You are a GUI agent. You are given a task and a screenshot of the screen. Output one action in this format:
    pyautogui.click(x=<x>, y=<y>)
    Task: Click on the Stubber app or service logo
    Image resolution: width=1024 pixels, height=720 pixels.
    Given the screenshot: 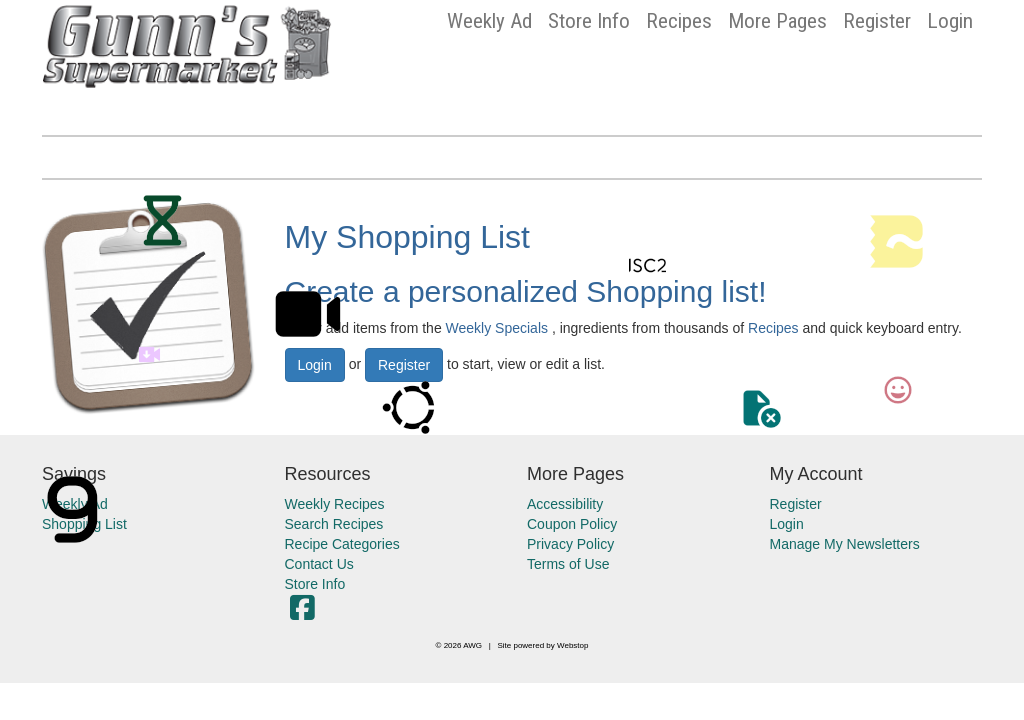 What is the action you would take?
    pyautogui.click(x=896, y=241)
    